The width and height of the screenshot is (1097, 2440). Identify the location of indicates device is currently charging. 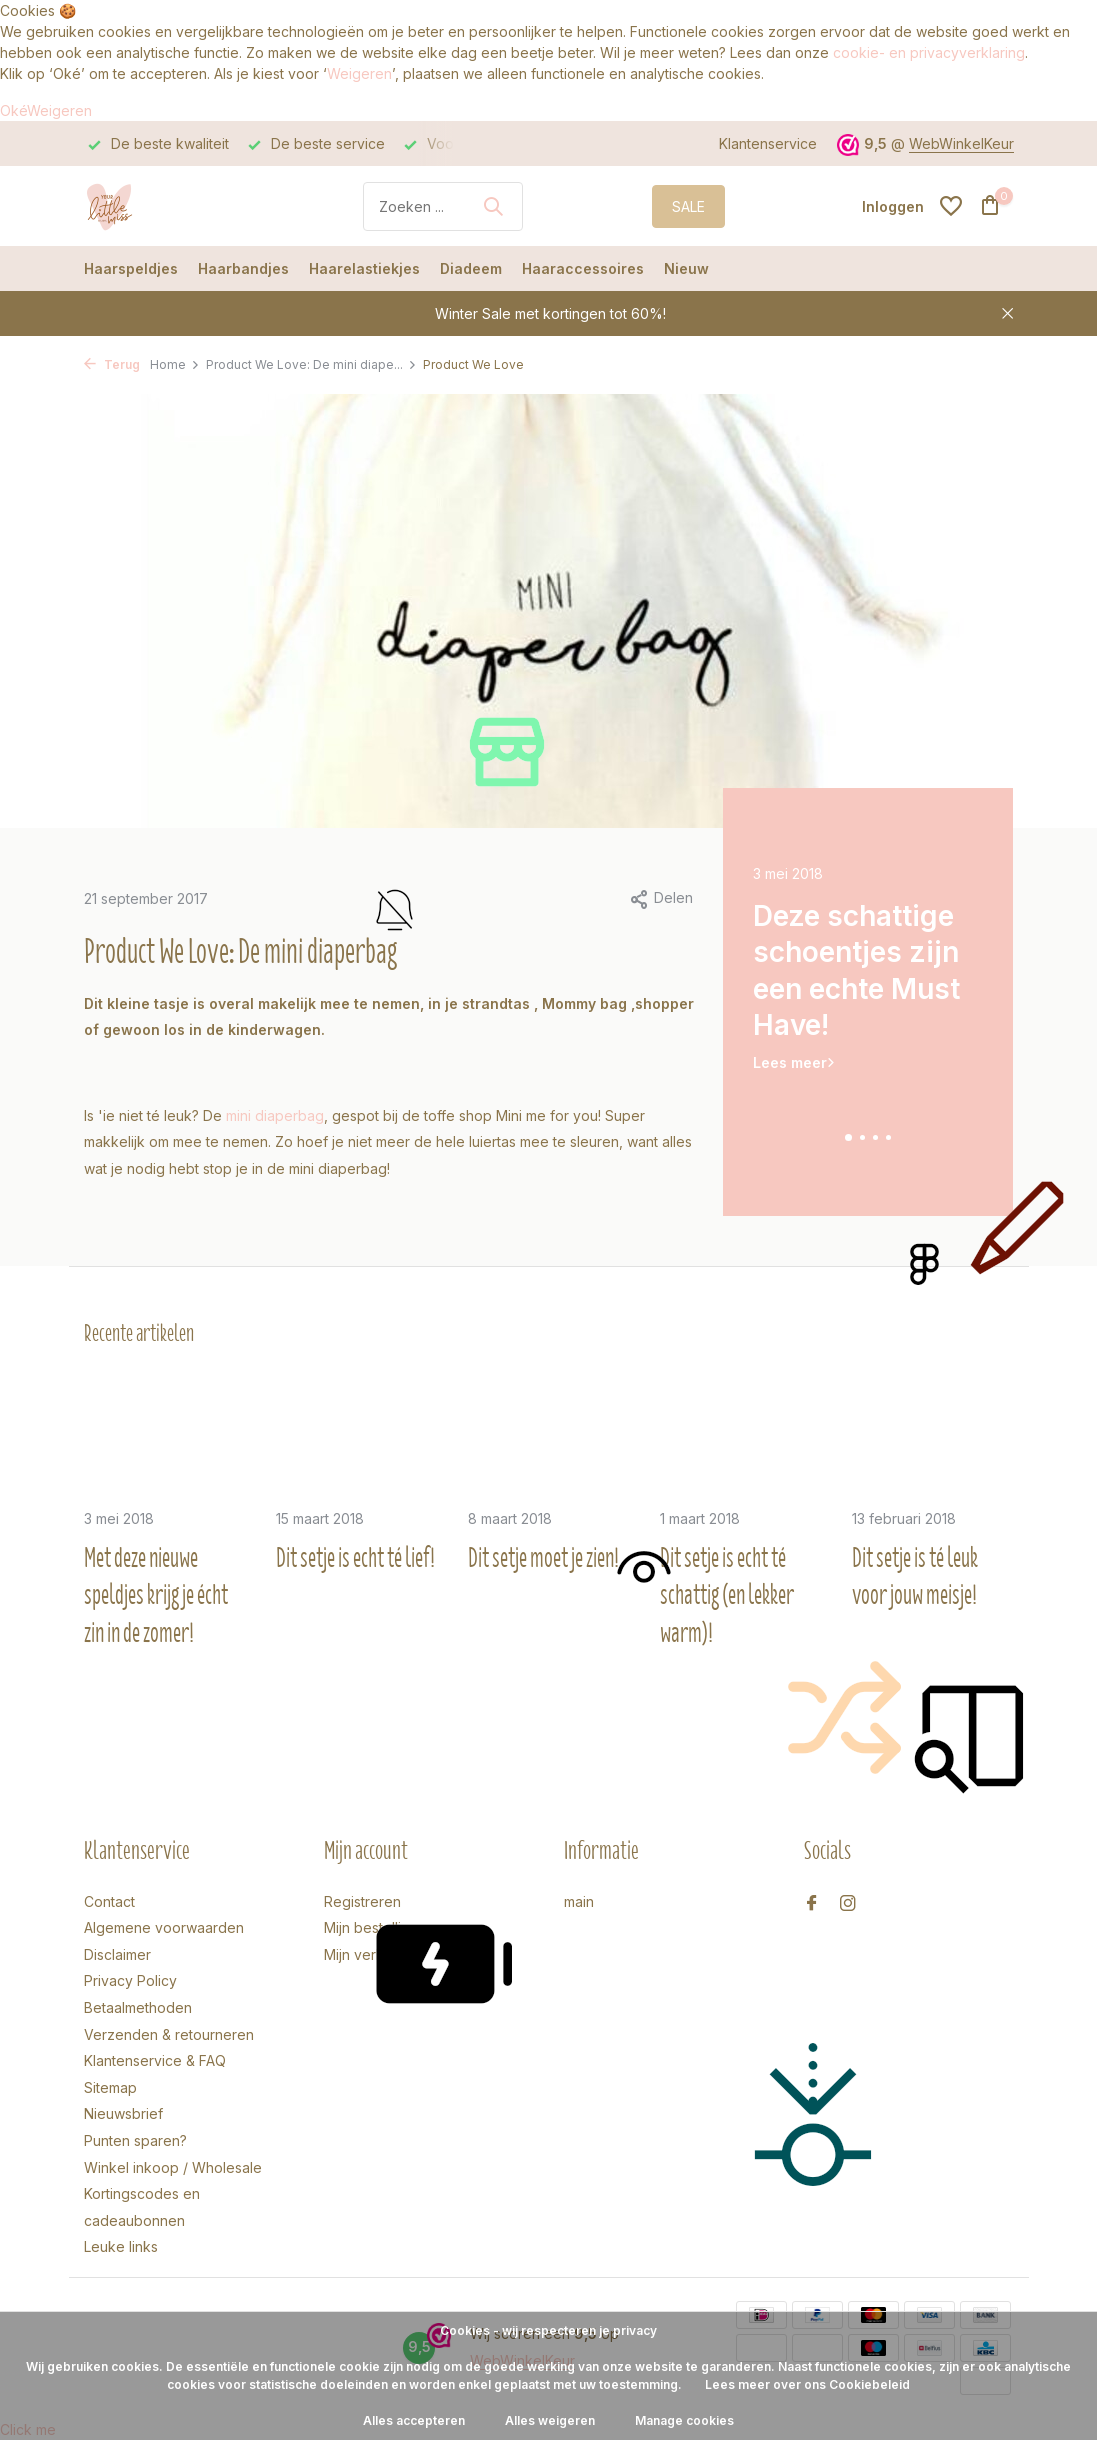
(442, 1964).